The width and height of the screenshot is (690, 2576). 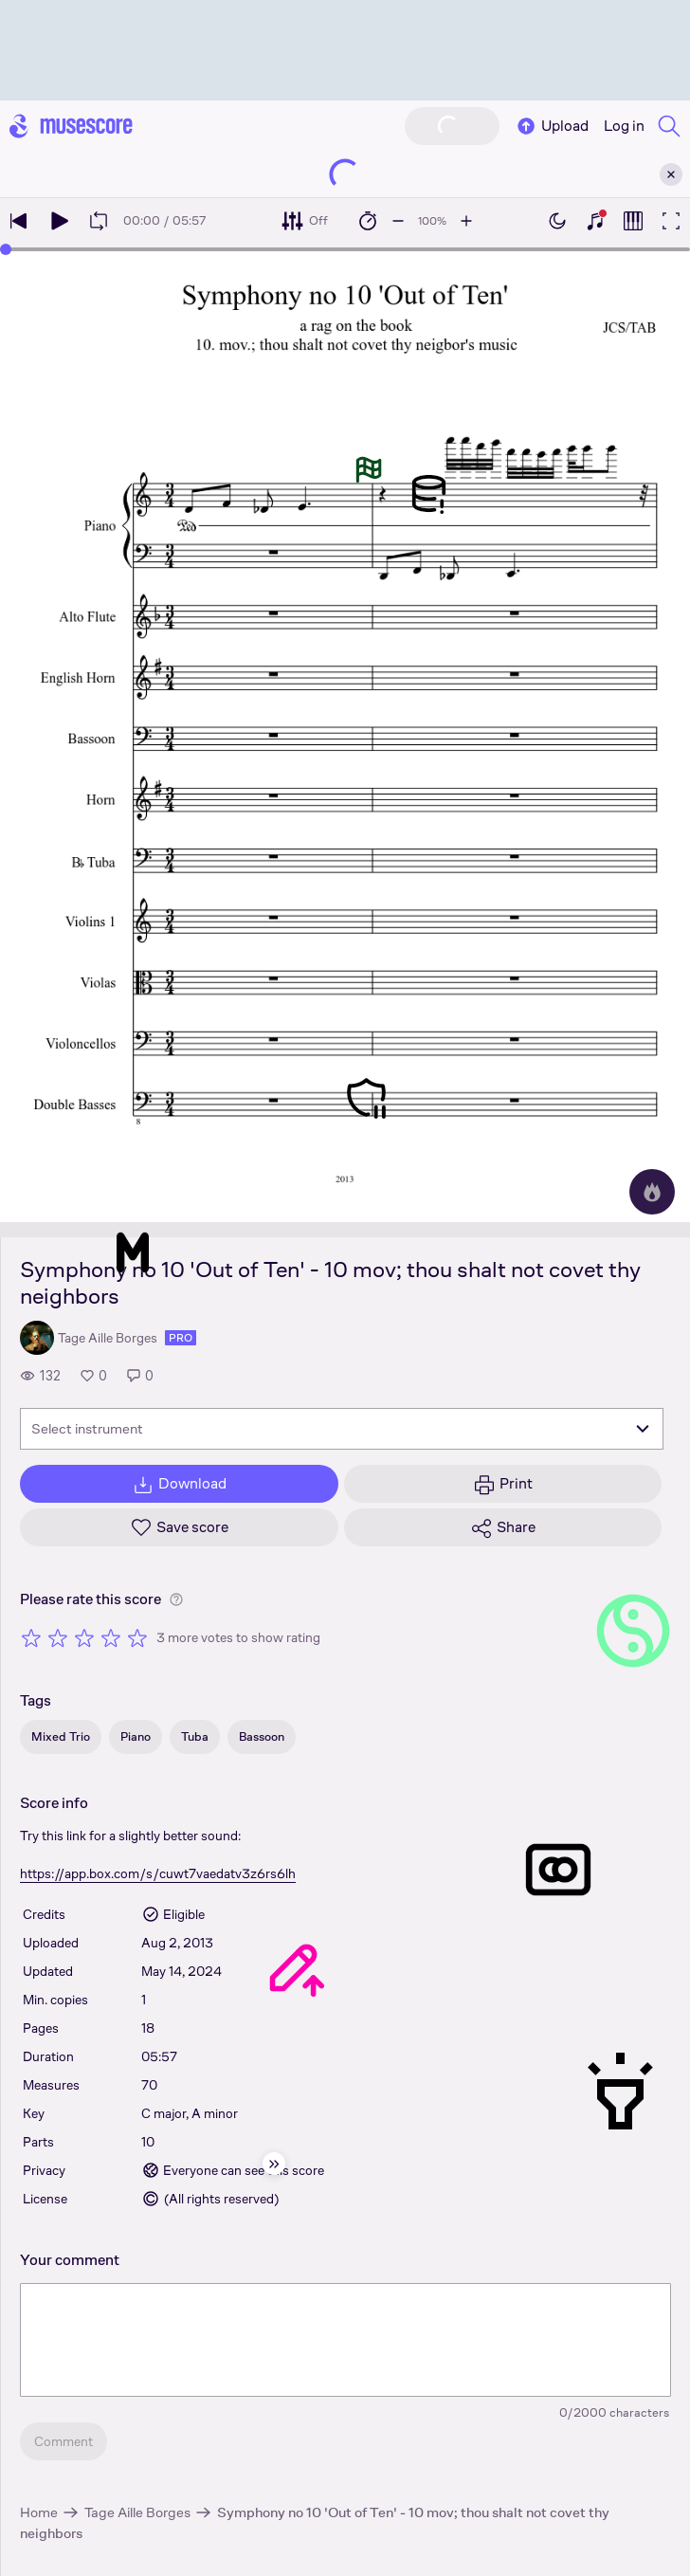 I want to click on database error or warning status, so click(x=428, y=493).